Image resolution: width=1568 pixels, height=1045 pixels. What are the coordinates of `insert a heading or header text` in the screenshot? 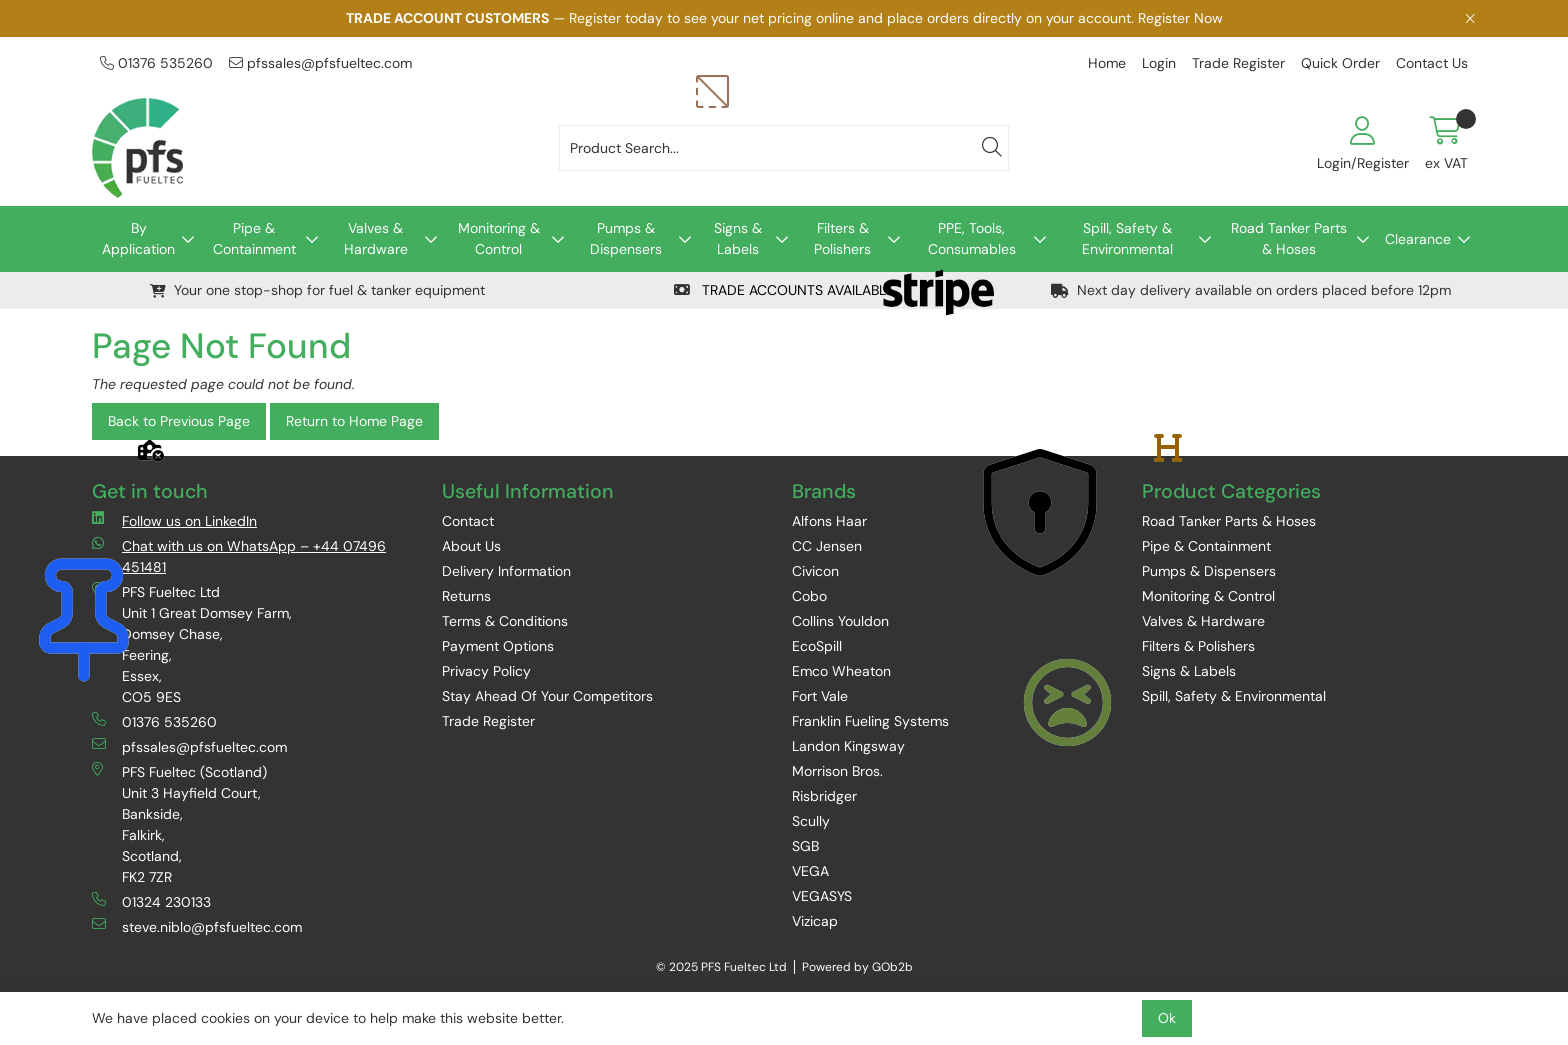 It's located at (1168, 448).